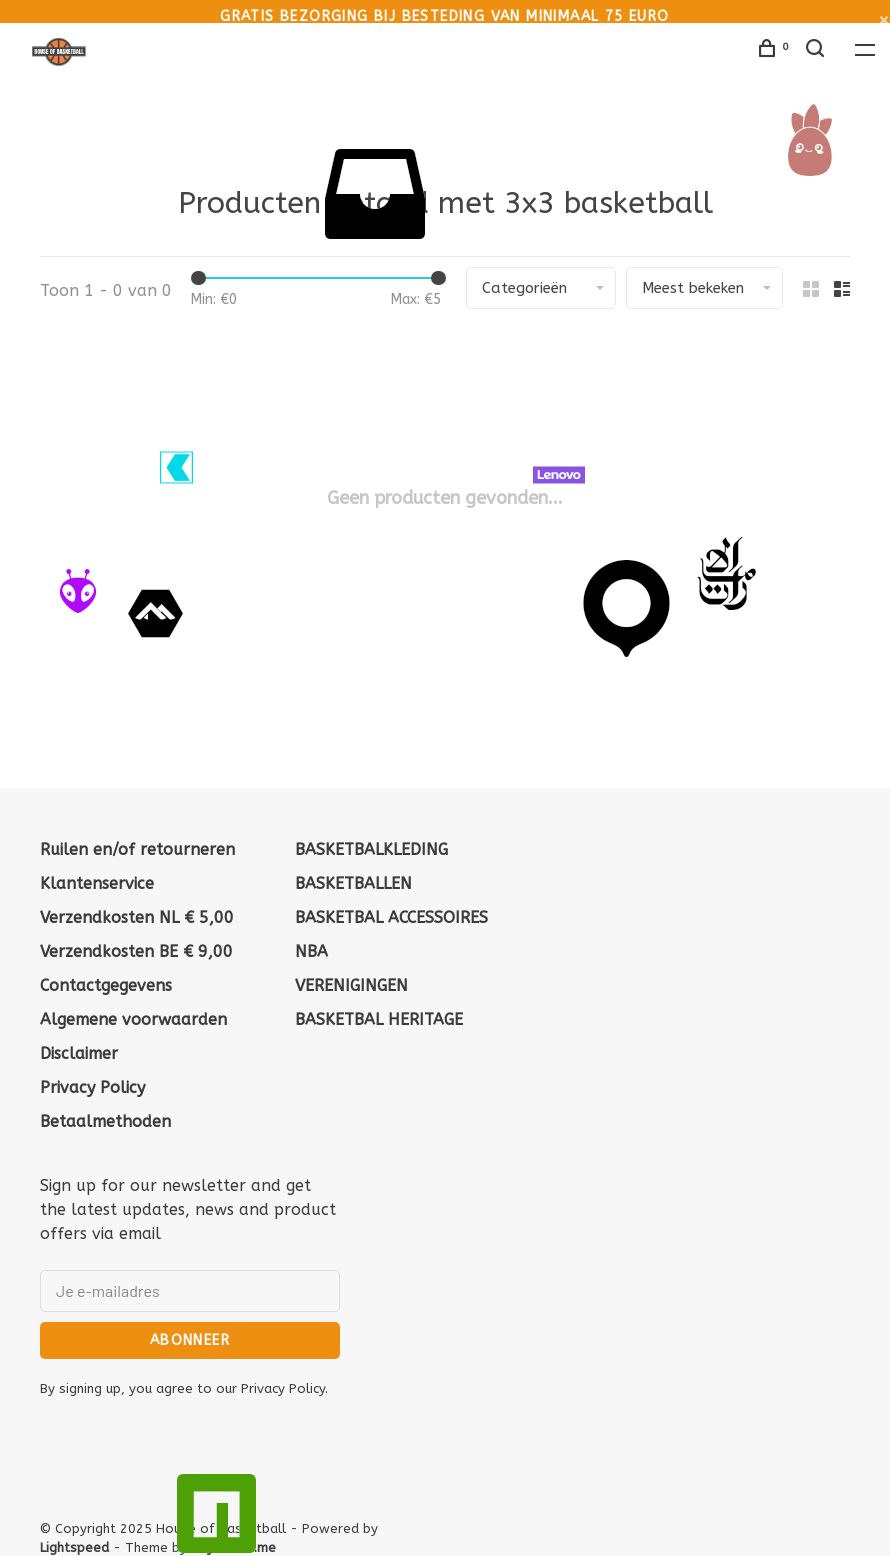  Describe the element at coordinates (726, 573) in the screenshot. I see `emirates airline logo` at that location.